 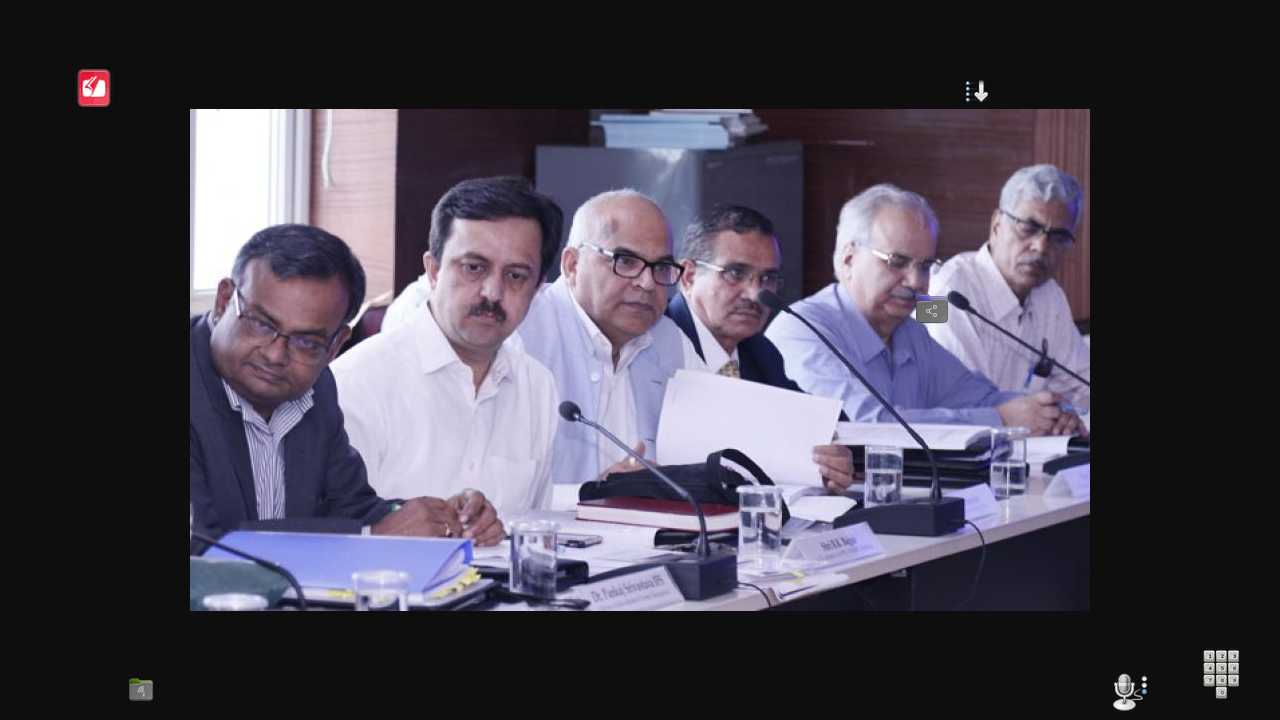 I want to click on open insync cloud sync folder, so click(x=141, y=689).